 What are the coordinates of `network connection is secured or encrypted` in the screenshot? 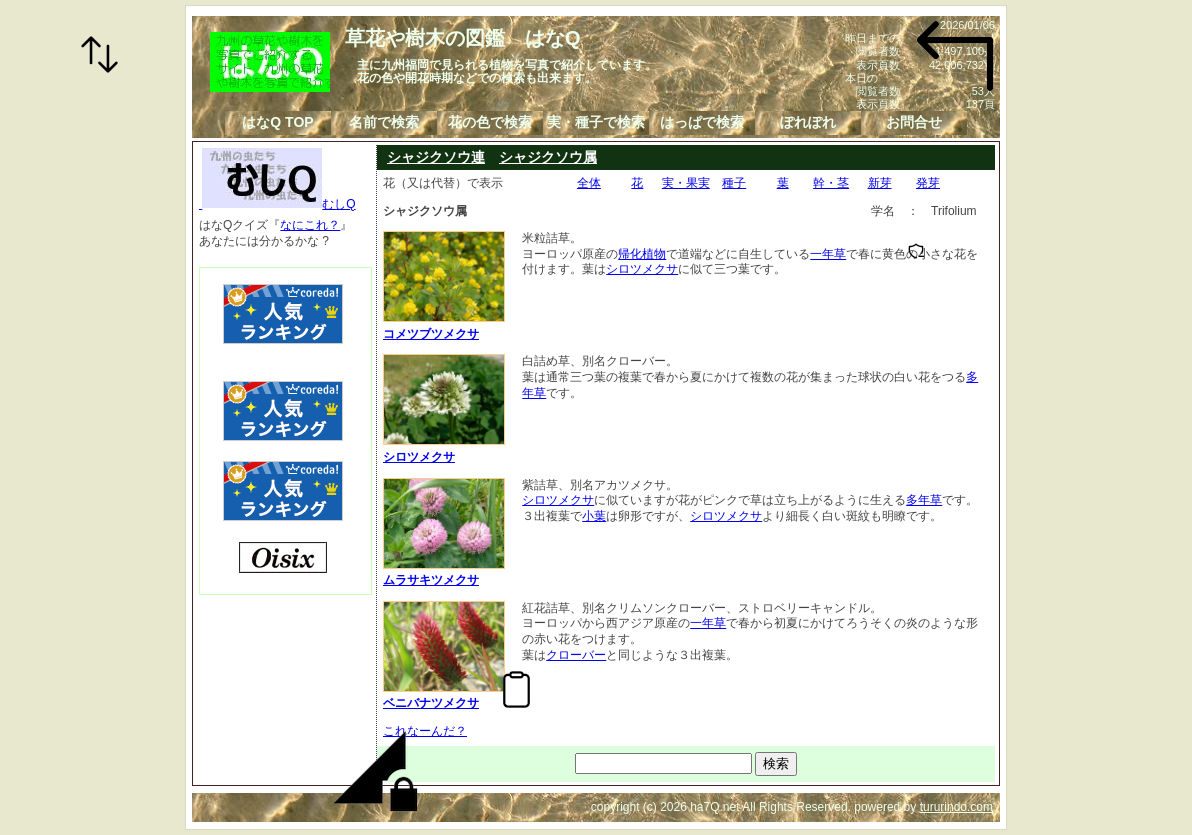 It's located at (375, 773).